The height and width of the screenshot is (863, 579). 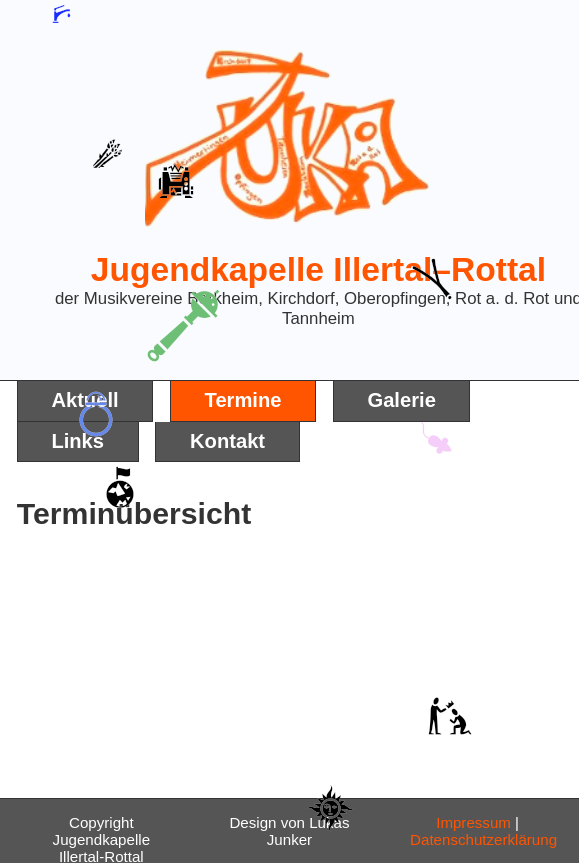 What do you see at coordinates (183, 325) in the screenshot?
I see `select holy water sprinkler item` at bounding box center [183, 325].